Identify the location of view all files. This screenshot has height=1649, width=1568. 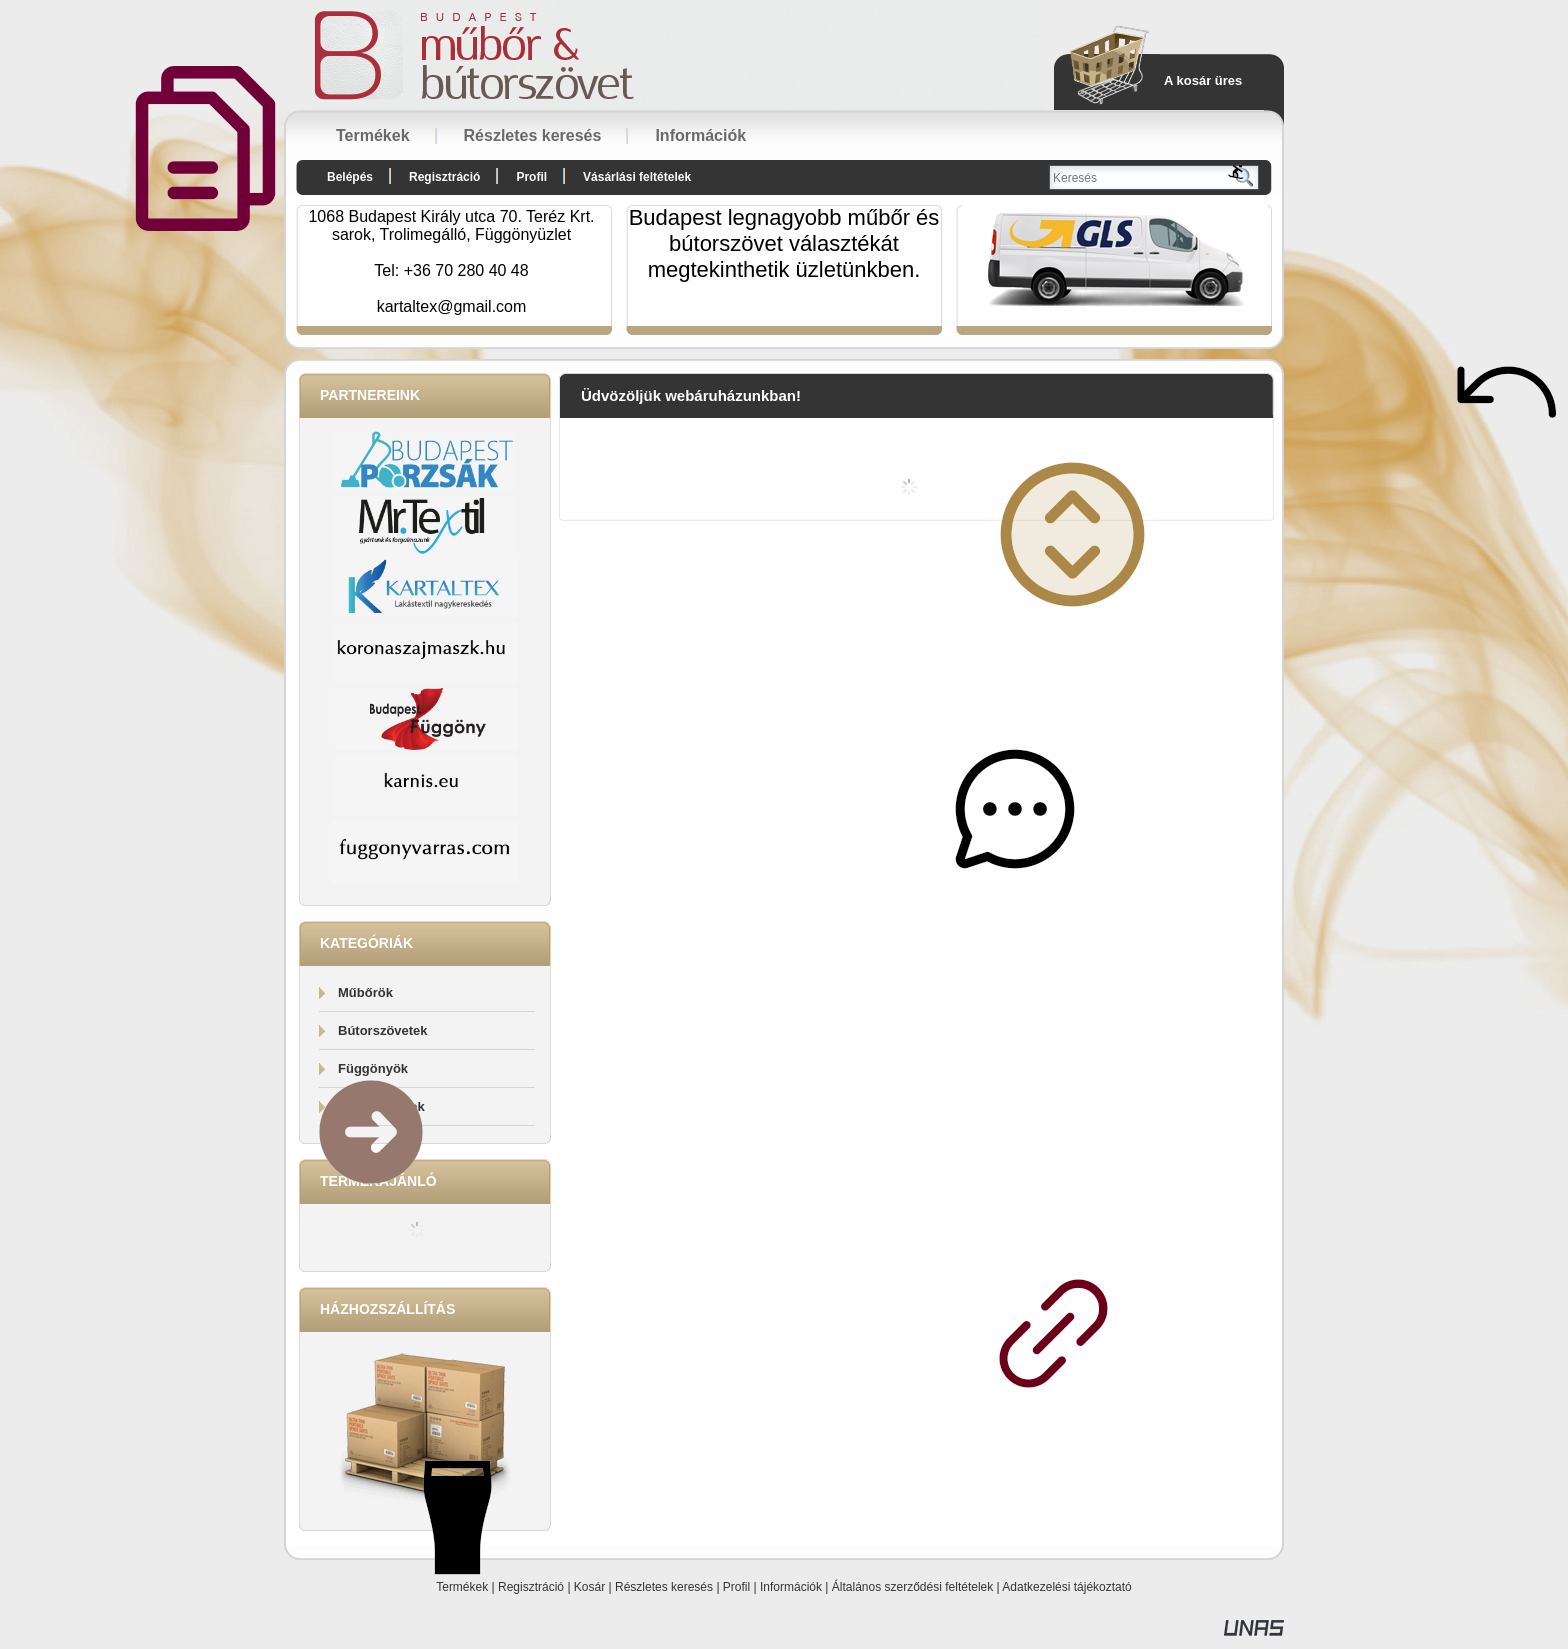
(205, 148).